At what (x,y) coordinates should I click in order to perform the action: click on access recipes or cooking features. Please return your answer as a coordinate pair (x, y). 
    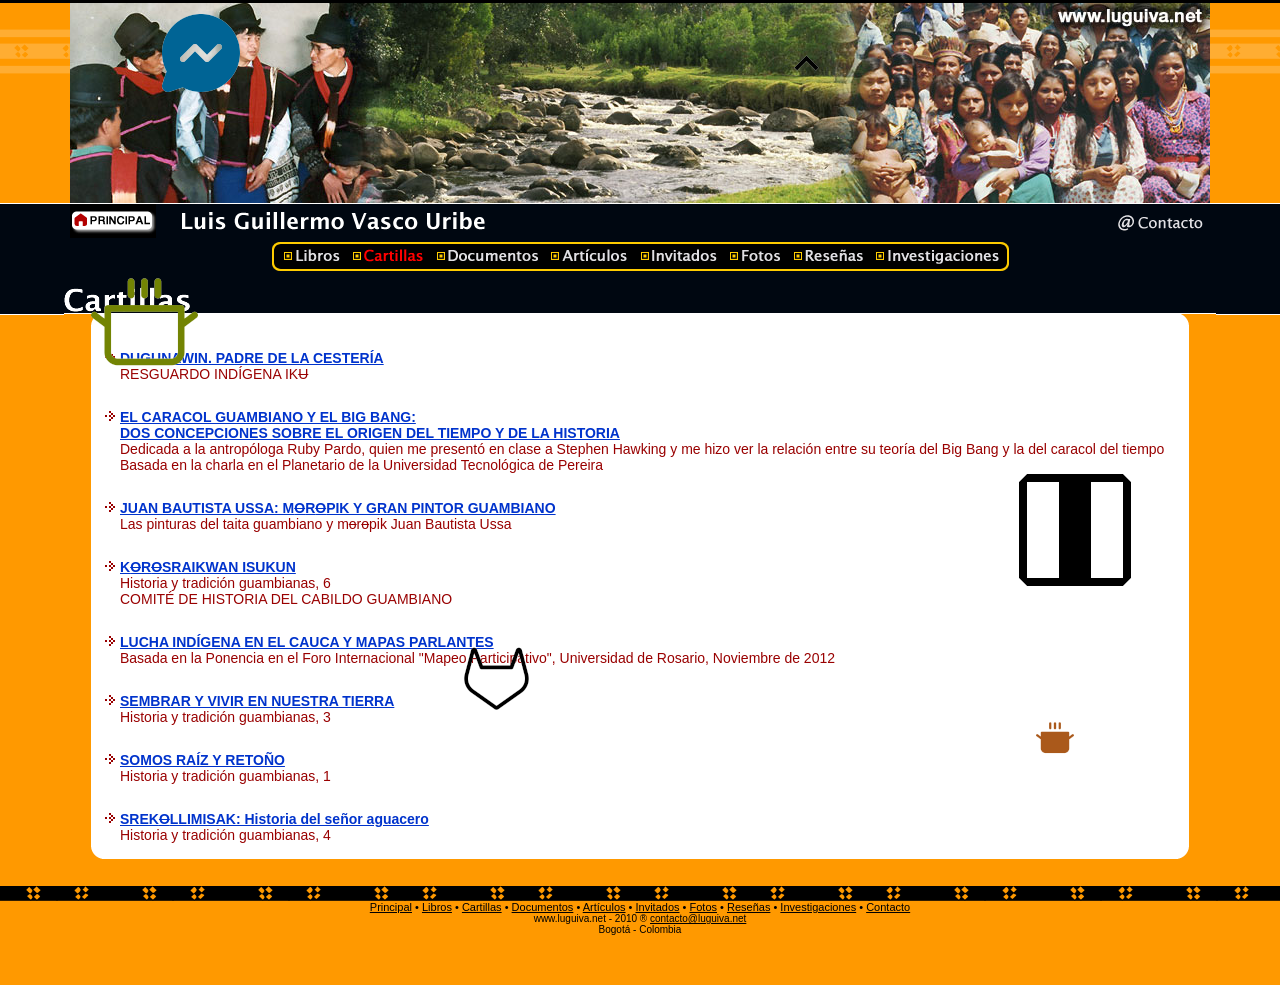
    Looking at the image, I should click on (144, 328).